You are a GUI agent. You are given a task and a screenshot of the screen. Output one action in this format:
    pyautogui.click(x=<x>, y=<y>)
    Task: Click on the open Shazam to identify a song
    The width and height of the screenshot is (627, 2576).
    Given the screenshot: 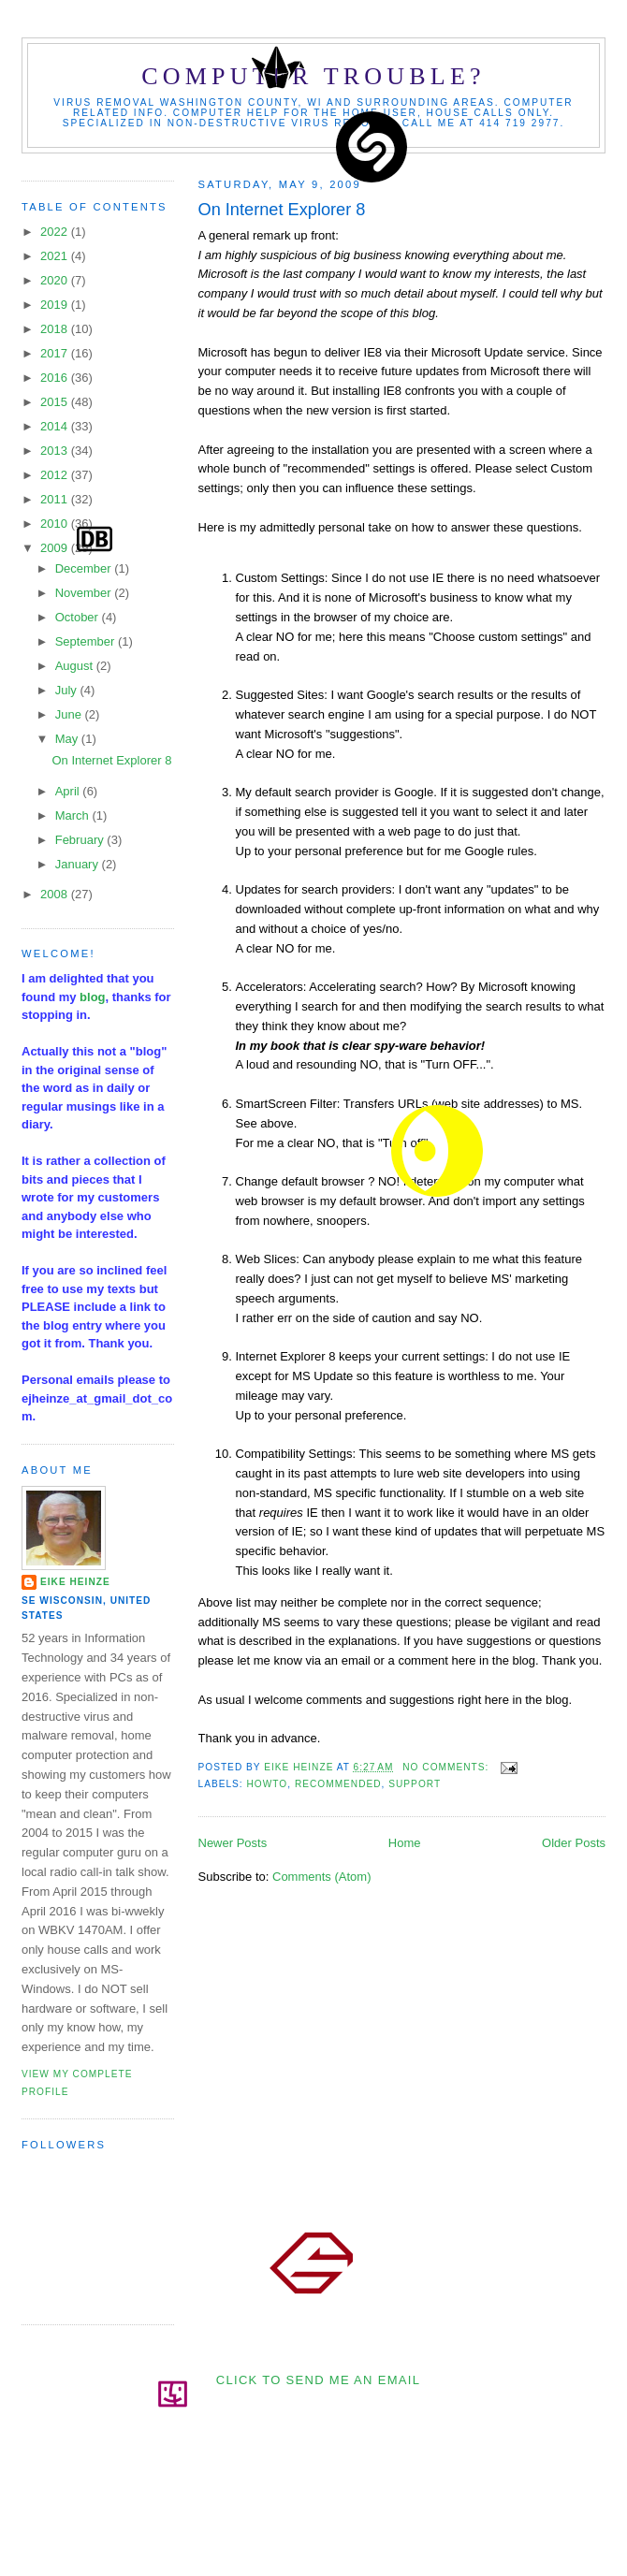 What is the action you would take?
    pyautogui.click(x=372, y=147)
    